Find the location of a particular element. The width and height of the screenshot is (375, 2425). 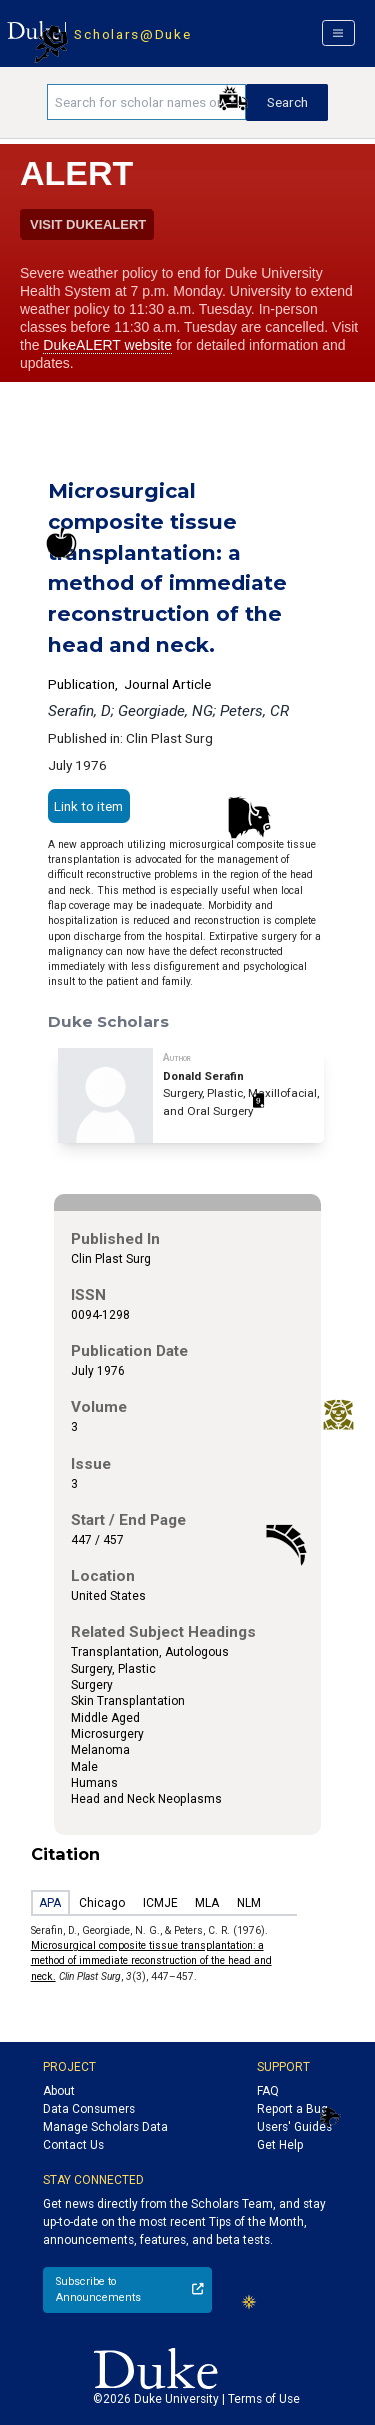

armadillo tail icon for a creature or animal game element is located at coordinates (287, 1545).